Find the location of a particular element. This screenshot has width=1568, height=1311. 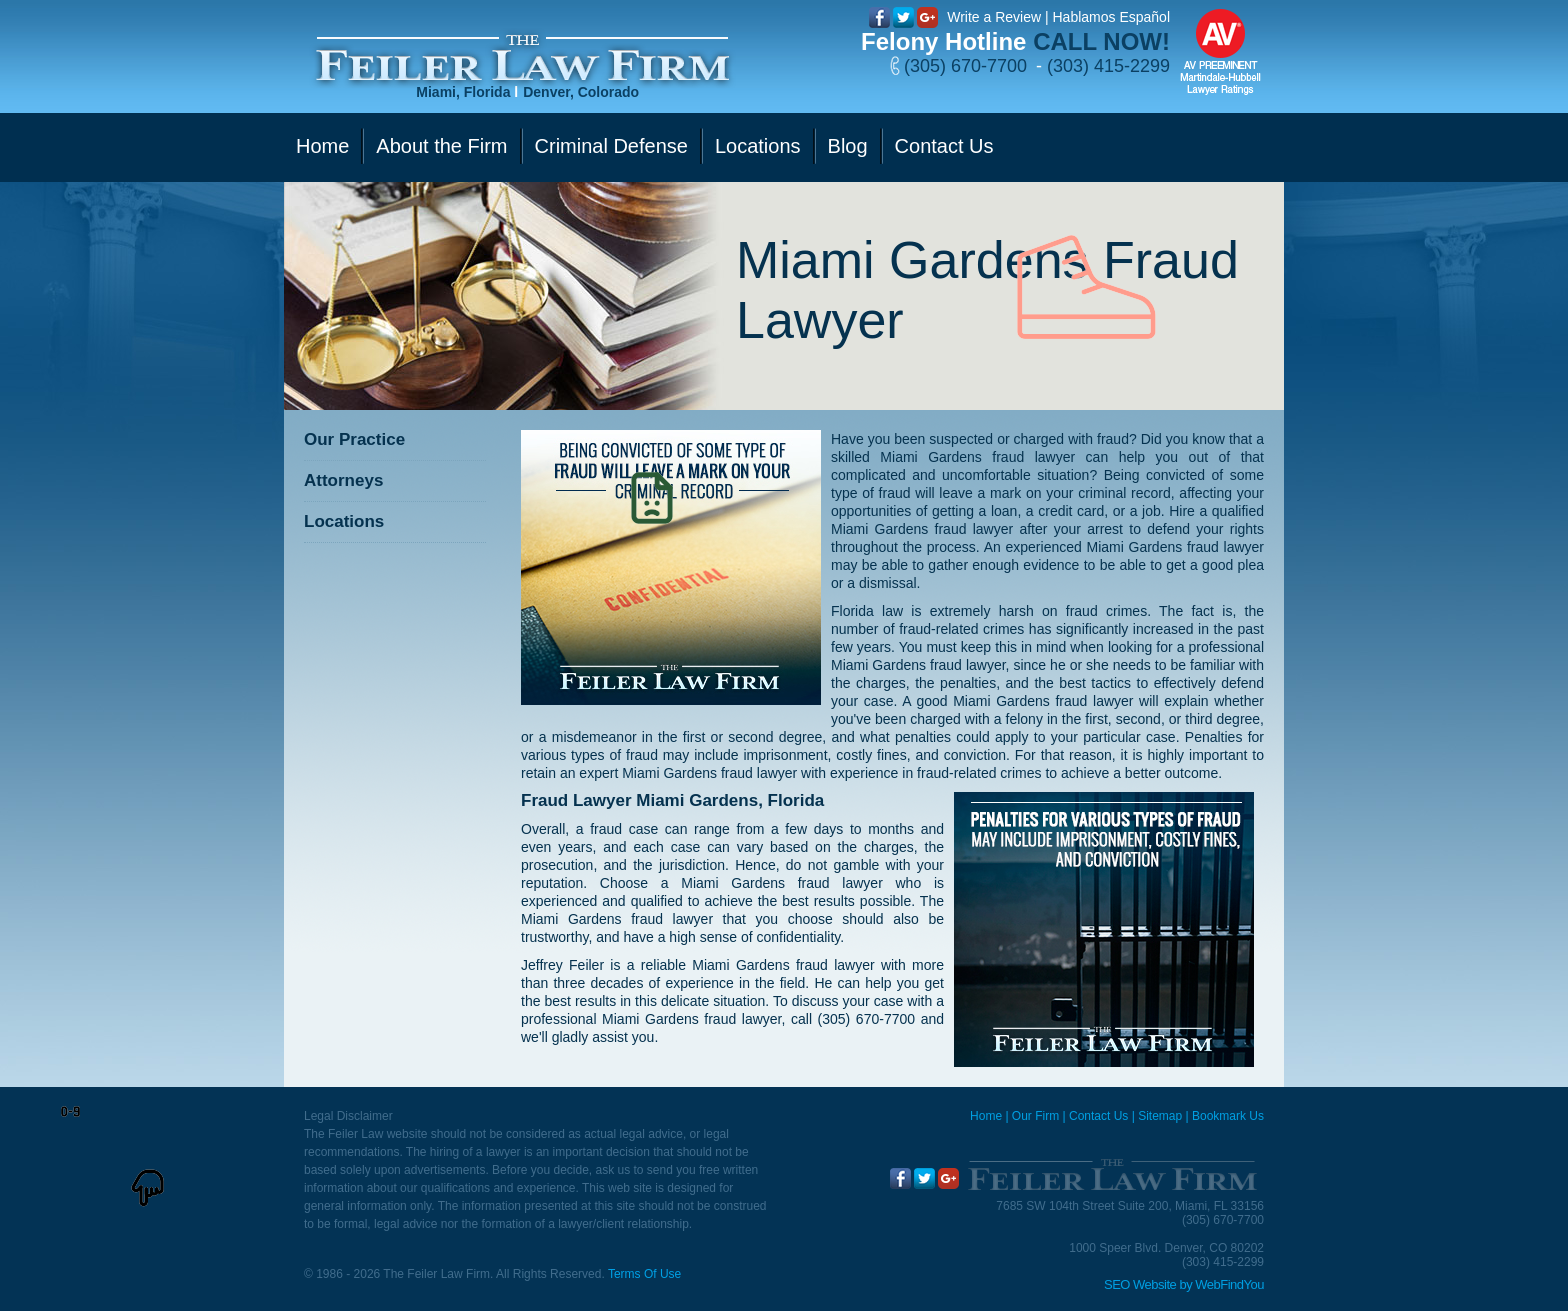

scroll down or swipe downward is located at coordinates (148, 1187).